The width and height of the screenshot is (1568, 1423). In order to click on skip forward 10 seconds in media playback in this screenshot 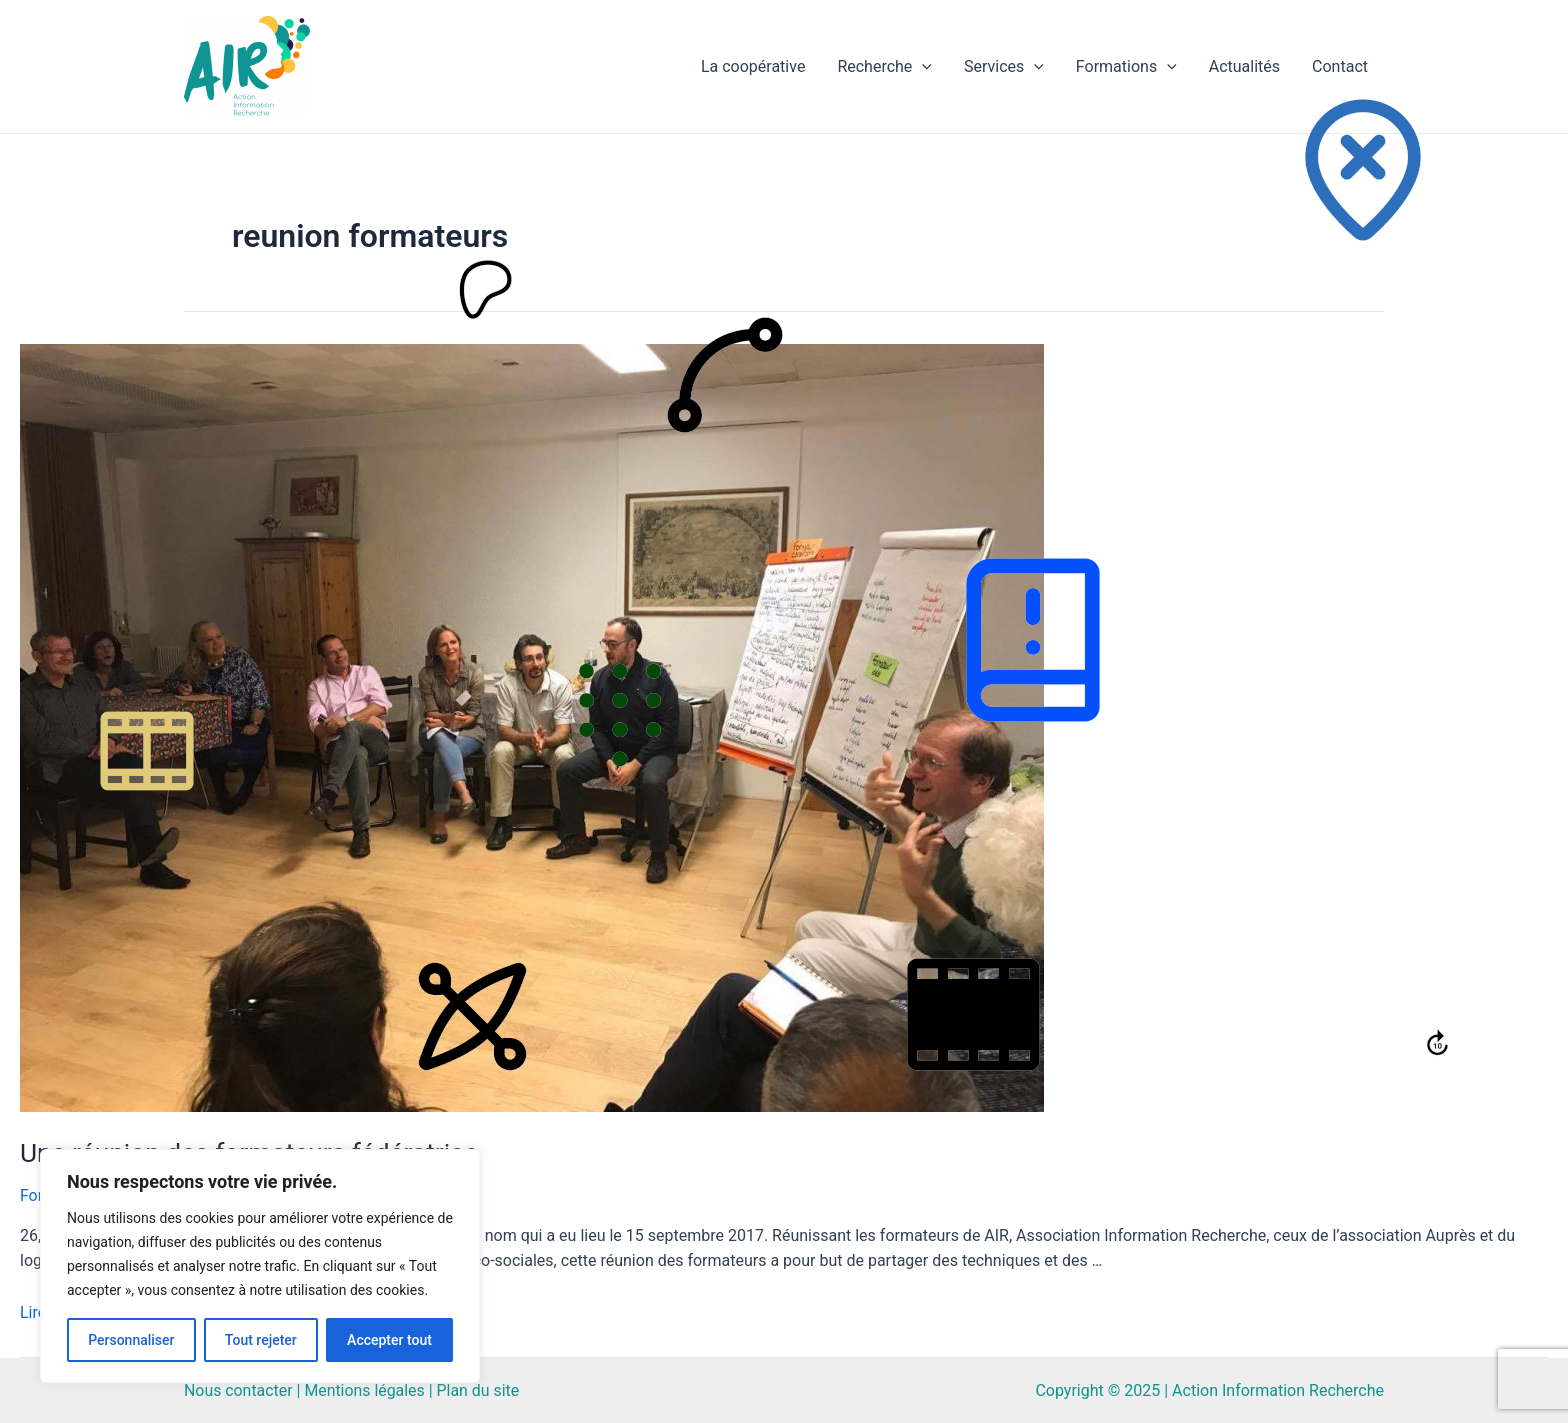, I will do `click(1437, 1043)`.